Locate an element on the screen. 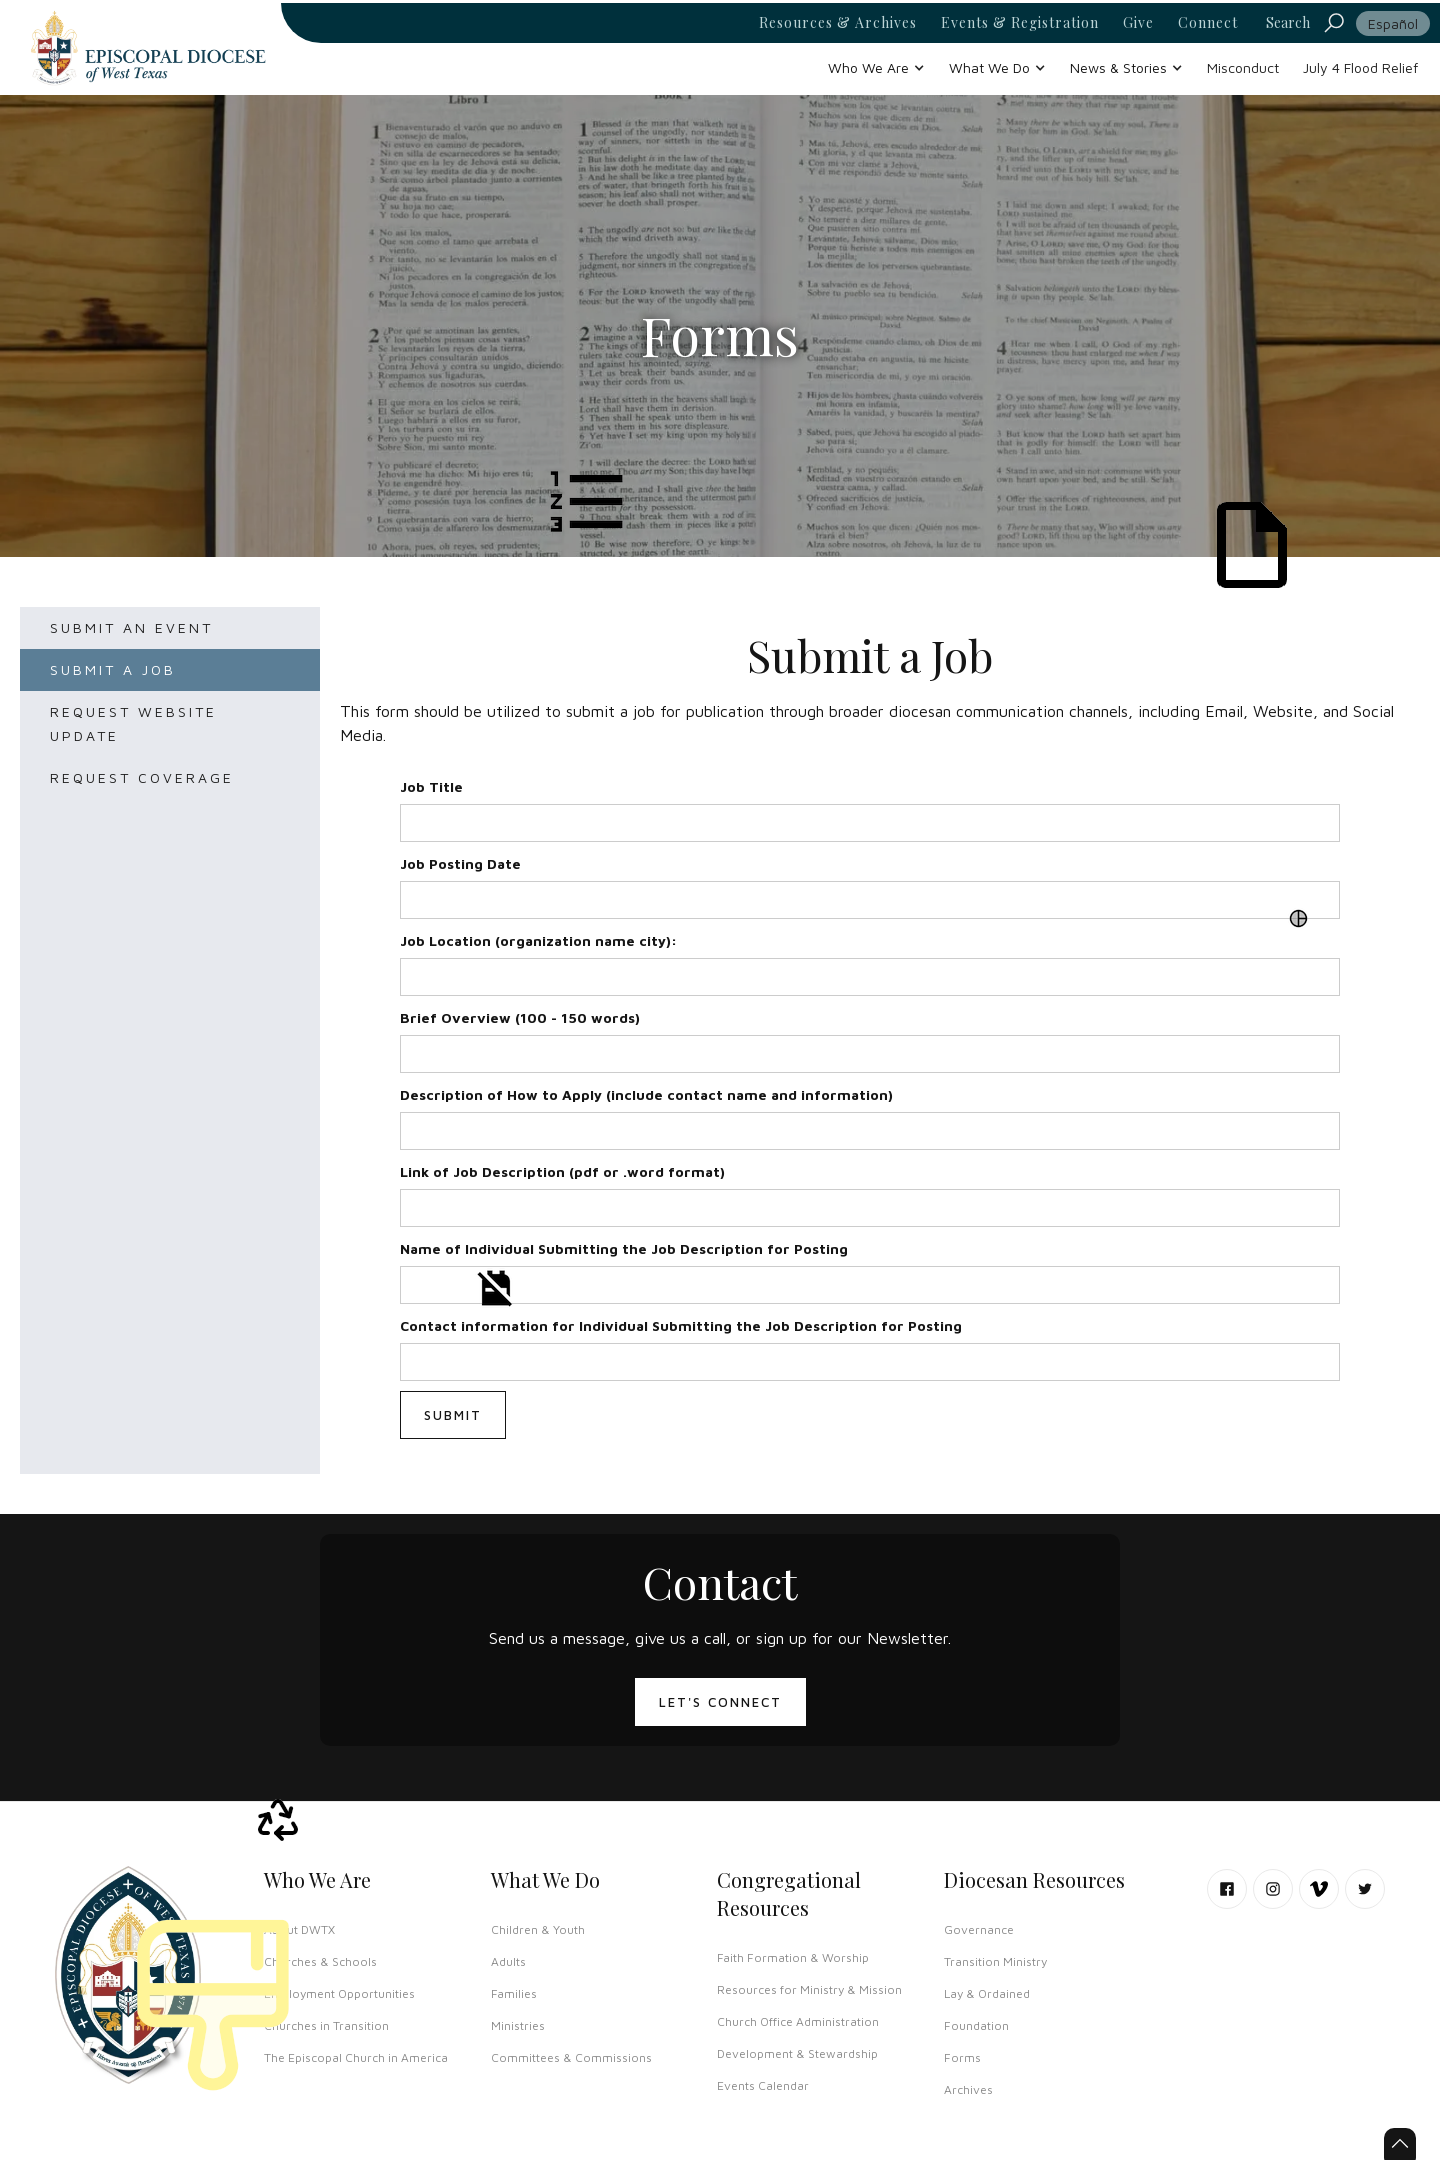  view data breakdown or statistics is located at coordinates (1298, 918).